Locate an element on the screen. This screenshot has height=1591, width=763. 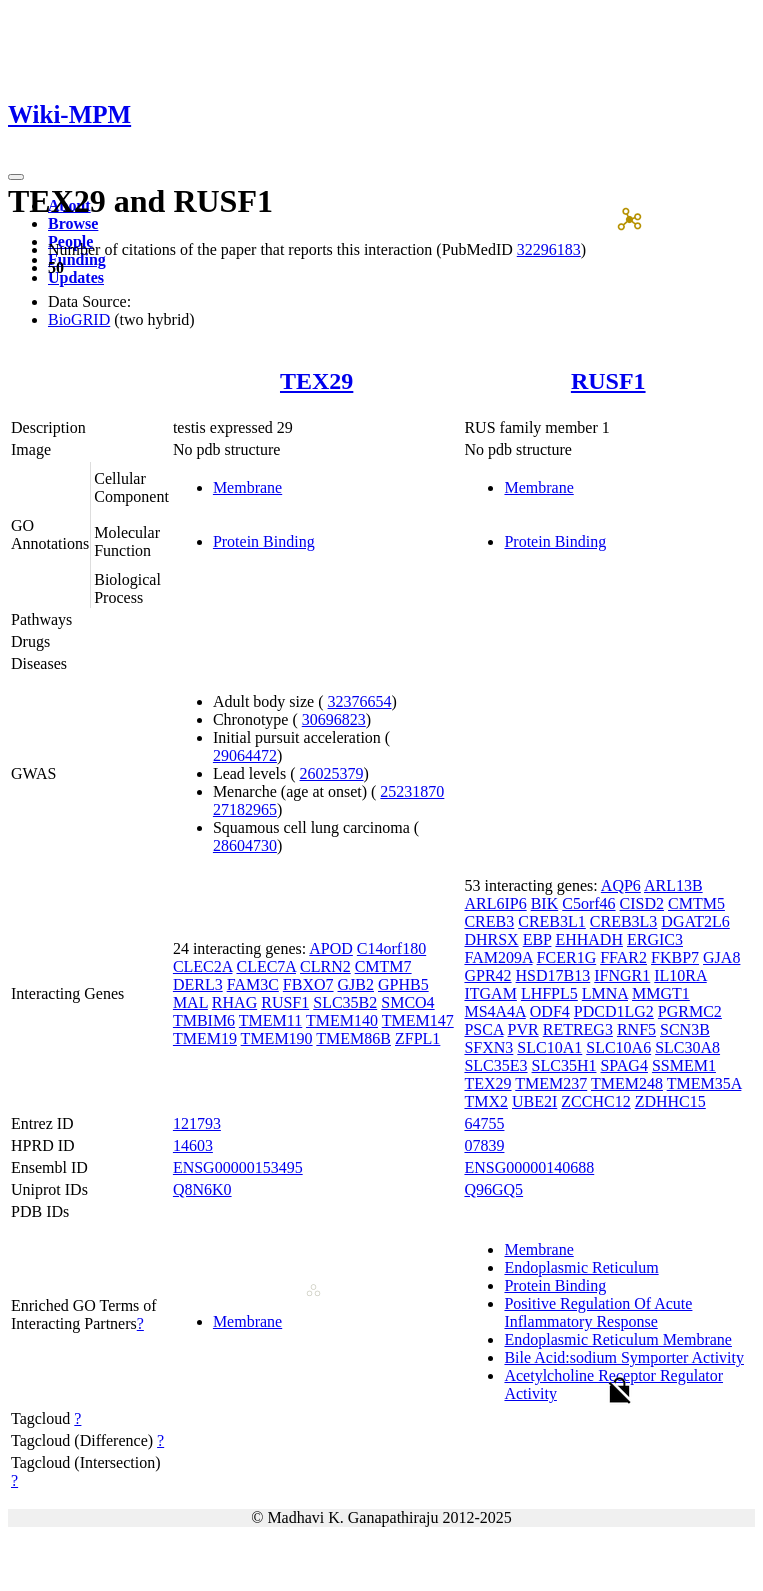
group or organize items is located at coordinates (313, 1290).